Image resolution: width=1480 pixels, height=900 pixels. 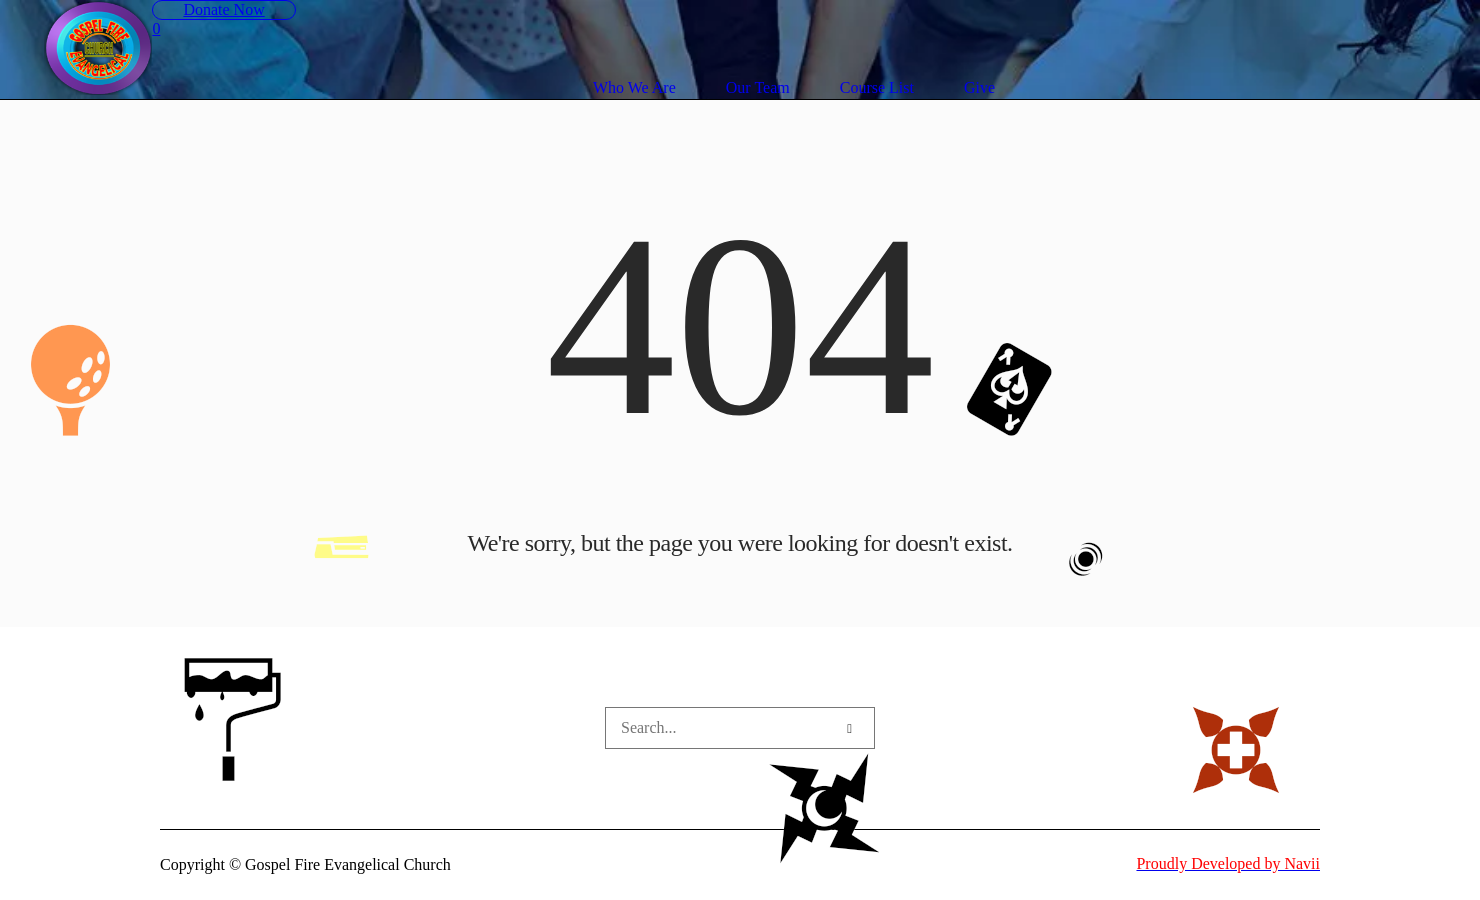 What do you see at coordinates (1086, 559) in the screenshot?
I see `indicates vibration or haptic feedback is enabled` at bounding box center [1086, 559].